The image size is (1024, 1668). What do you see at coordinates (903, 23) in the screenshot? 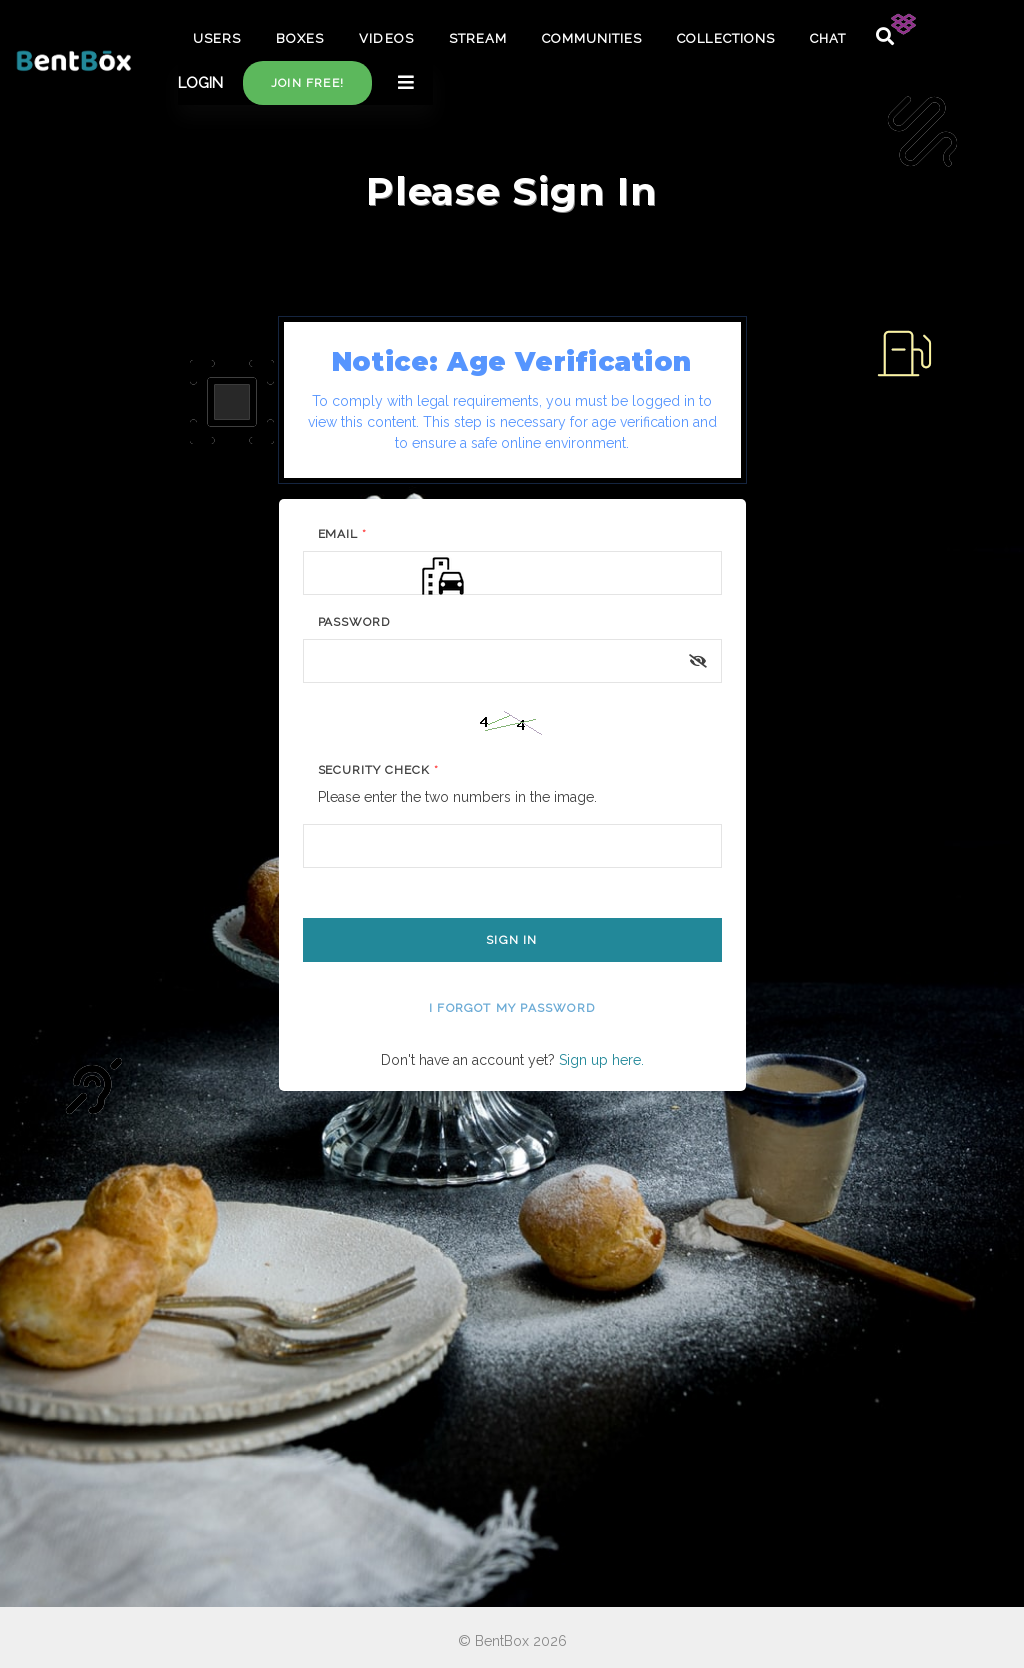
I see `connect to dropbox account` at bounding box center [903, 23].